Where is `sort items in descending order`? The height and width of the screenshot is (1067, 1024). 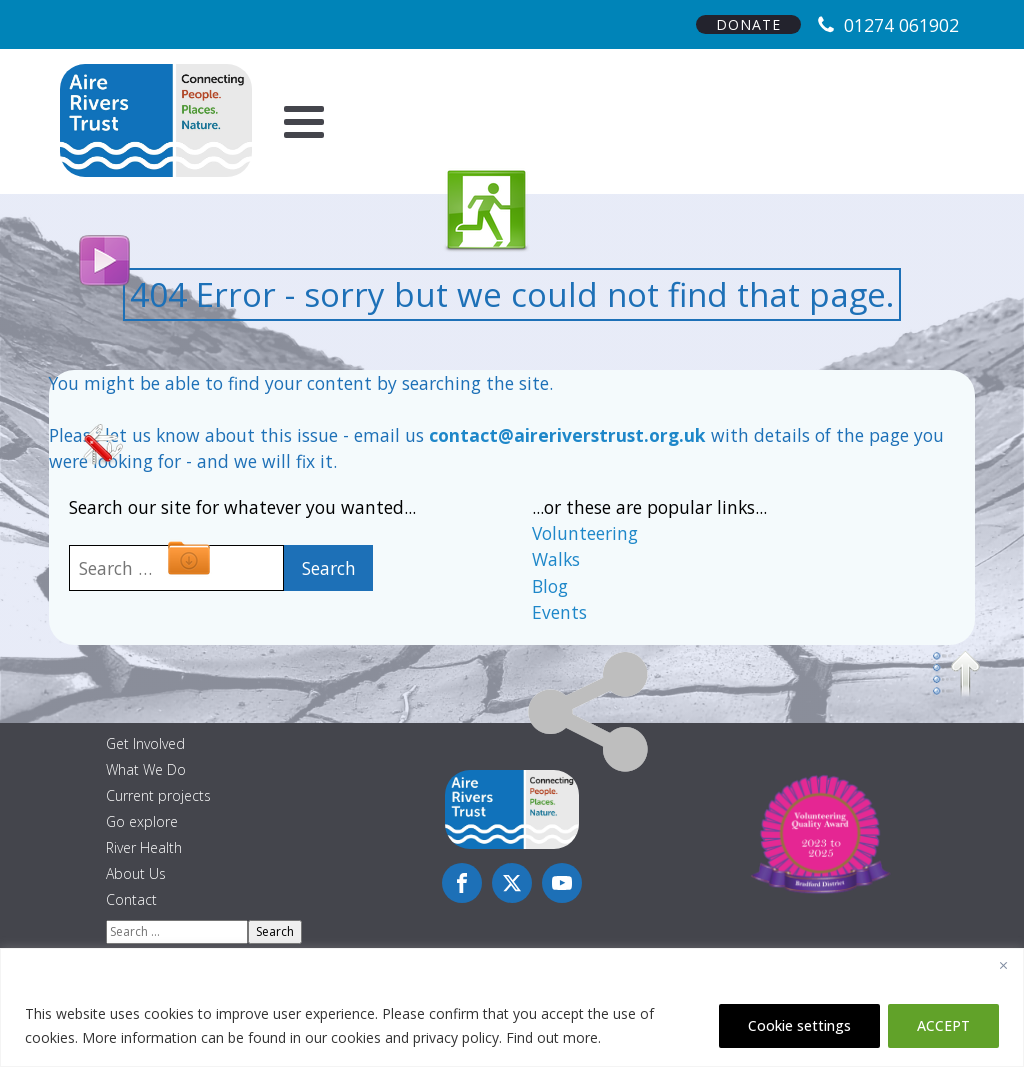 sort items in descending order is located at coordinates (958, 674).